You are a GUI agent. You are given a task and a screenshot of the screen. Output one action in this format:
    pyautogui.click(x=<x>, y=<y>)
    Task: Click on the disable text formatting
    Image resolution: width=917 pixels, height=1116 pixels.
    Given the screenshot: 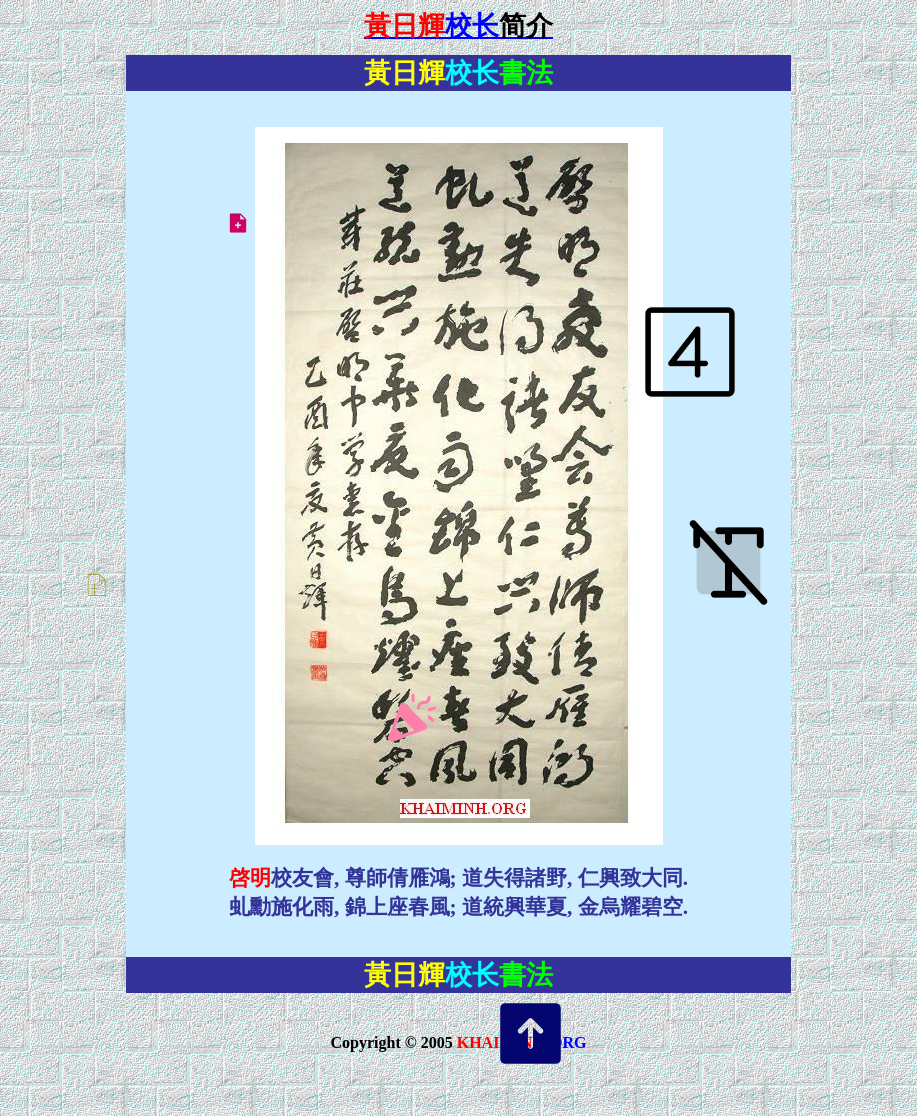 What is the action you would take?
    pyautogui.click(x=728, y=562)
    